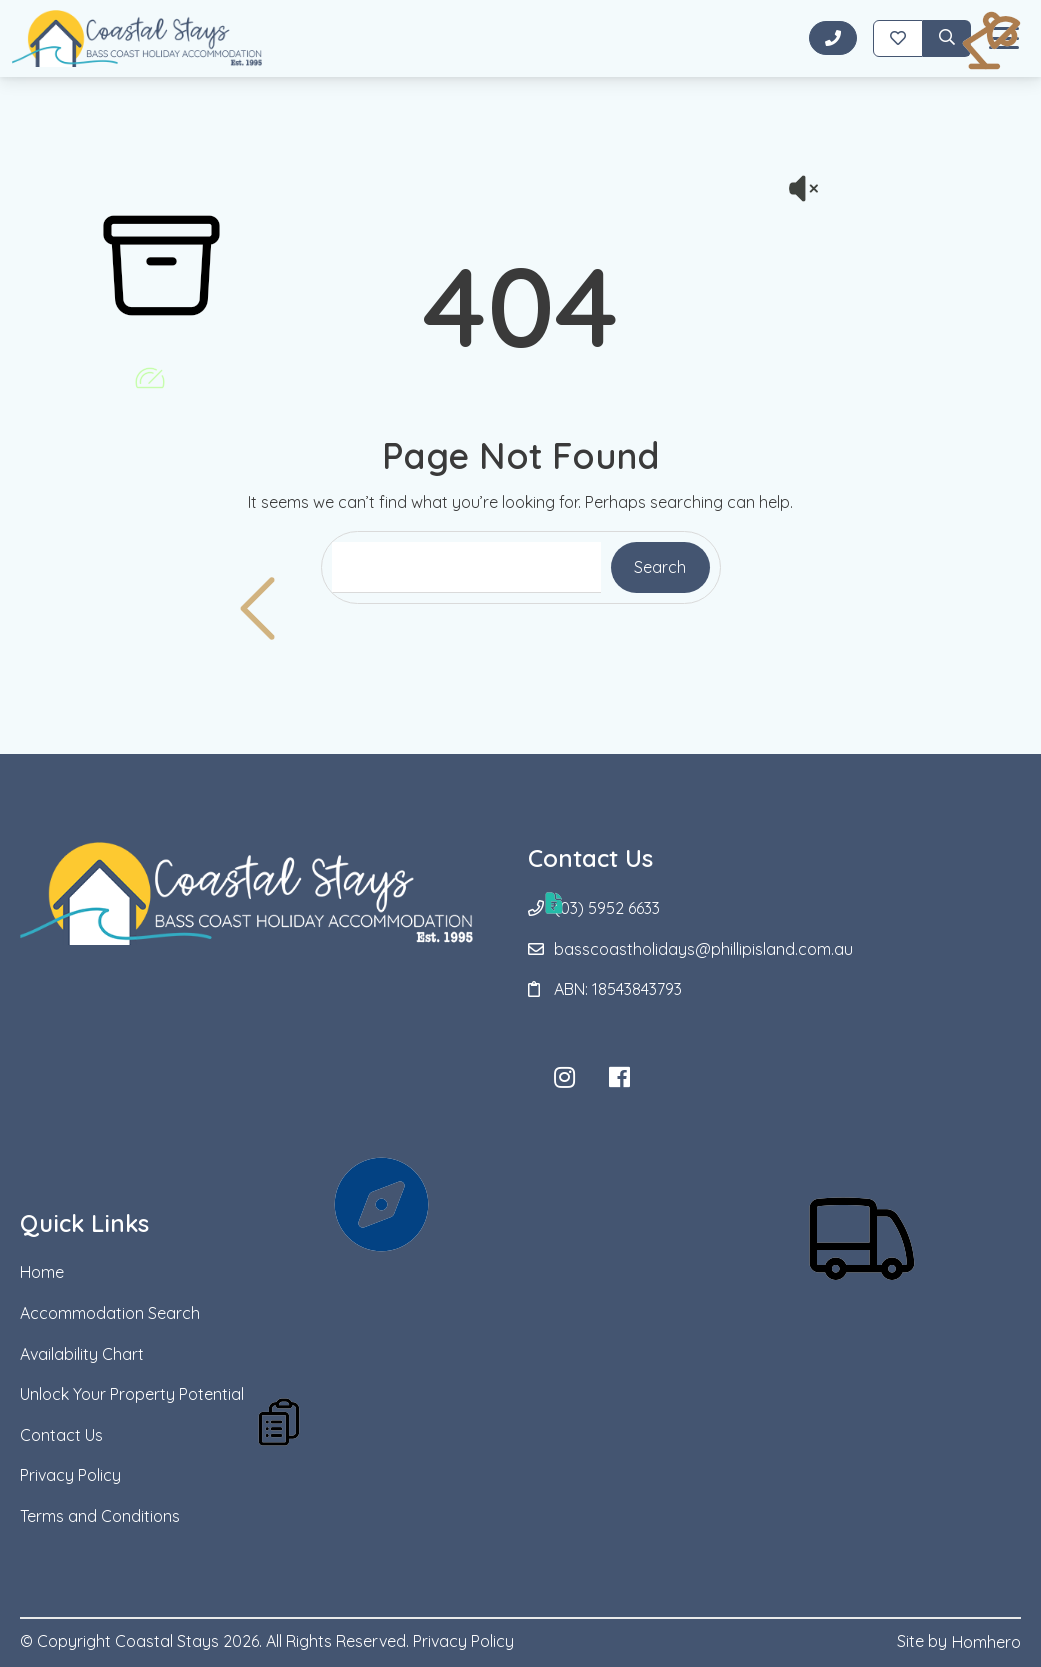 The width and height of the screenshot is (1041, 1667). I want to click on view invoice or billing document in rupees, so click(554, 903).